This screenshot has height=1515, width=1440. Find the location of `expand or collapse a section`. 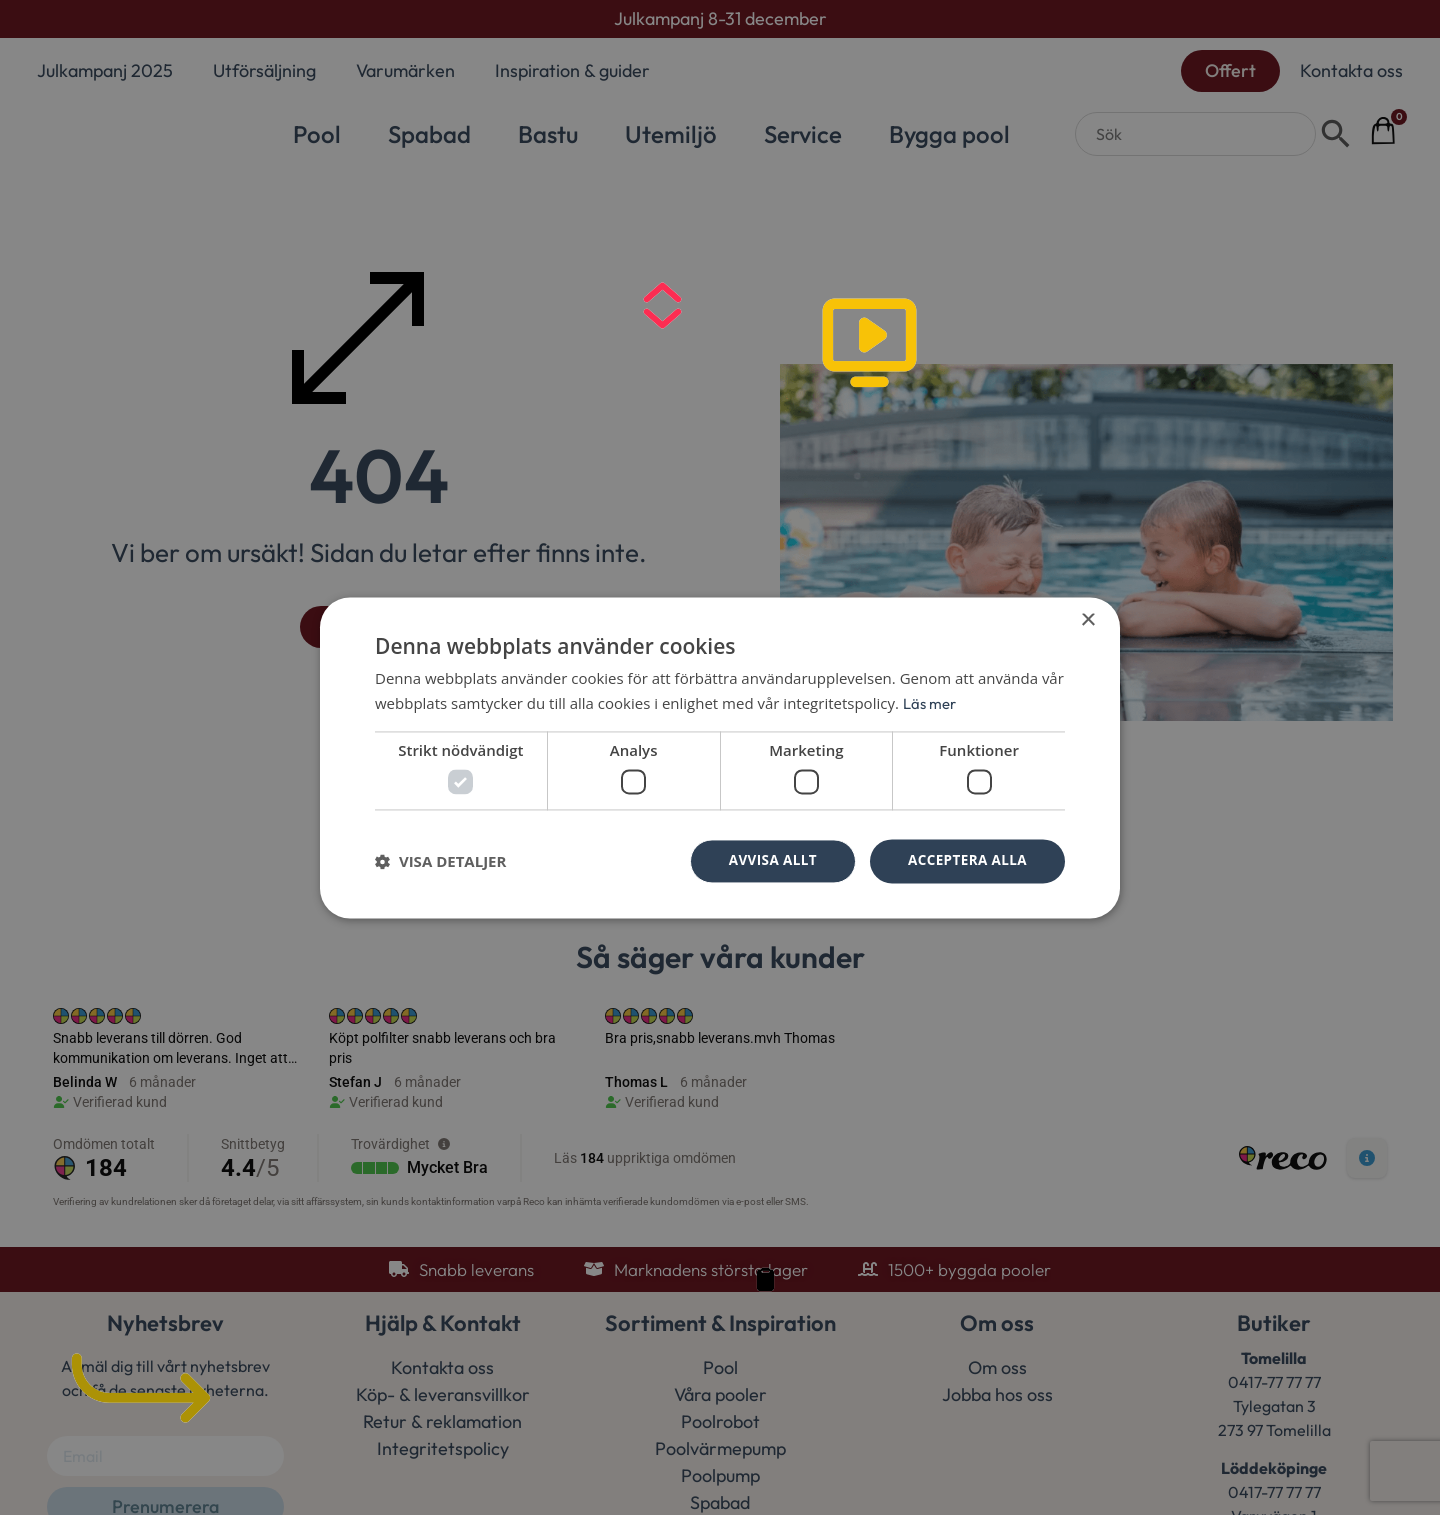

expand or collapse a section is located at coordinates (662, 305).